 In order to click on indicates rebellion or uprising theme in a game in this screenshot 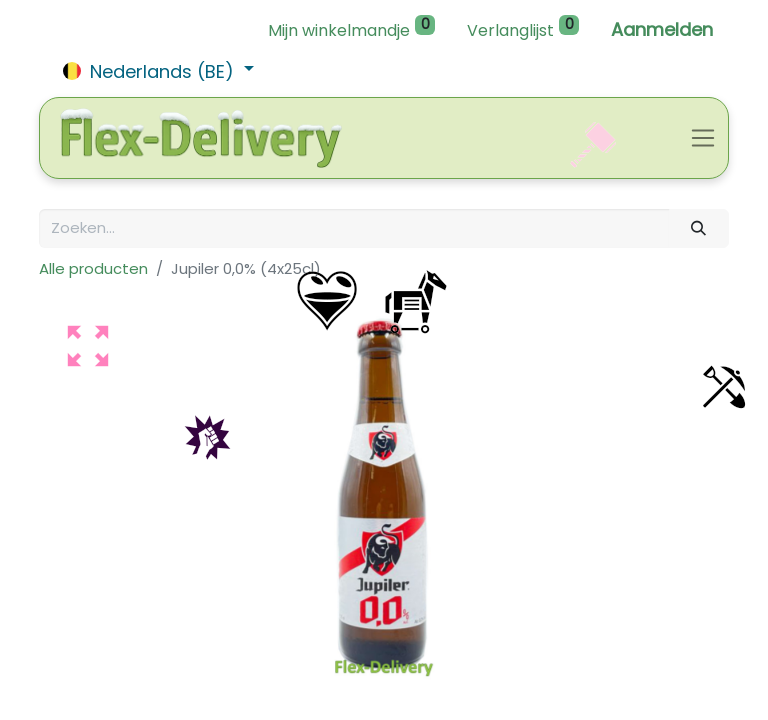, I will do `click(207, 437)`.